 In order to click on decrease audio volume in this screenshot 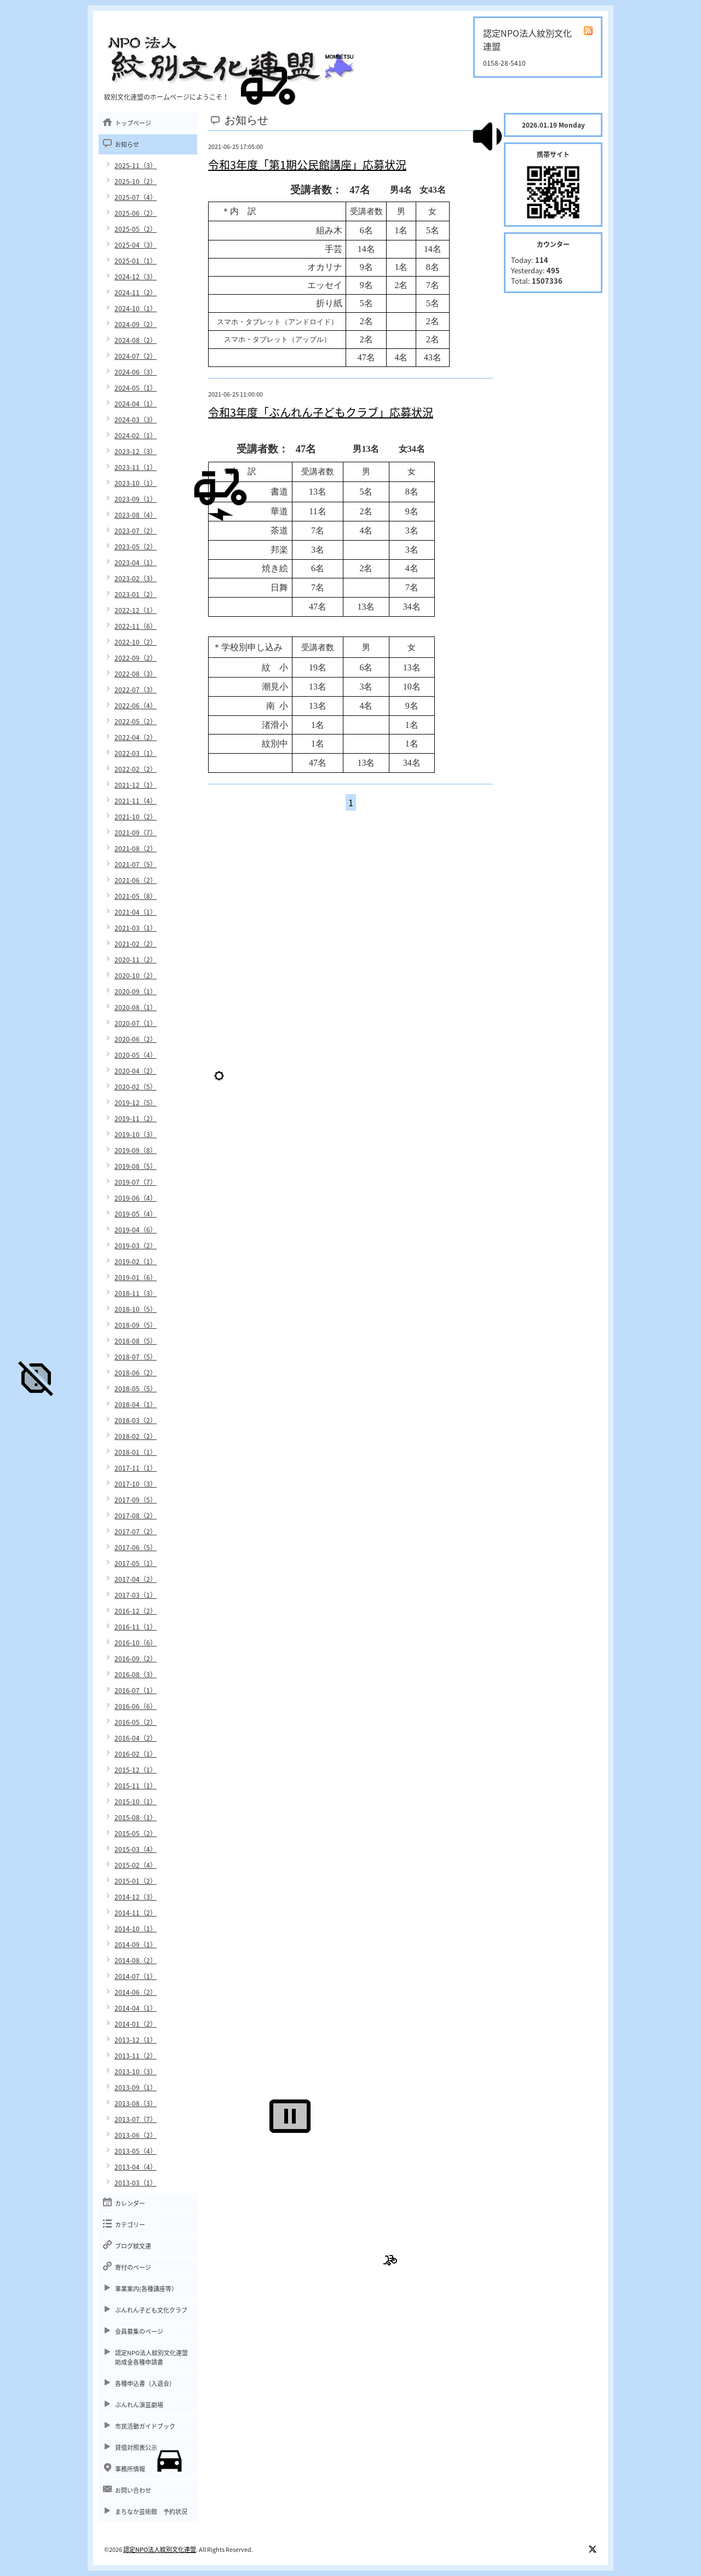, I will do `click(488, 136)`.